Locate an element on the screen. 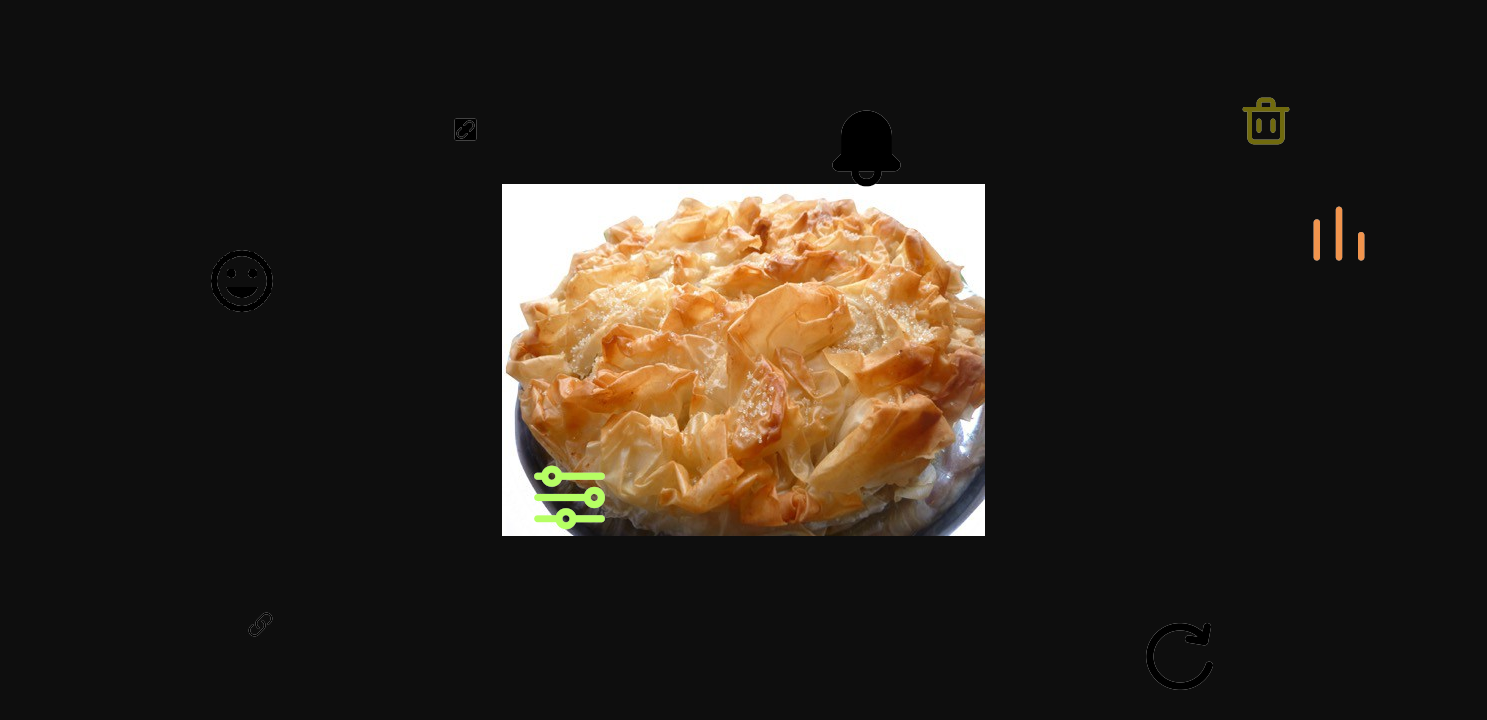 Image resolution: width=1487 pixels, height=720 pixels. view analytics or statistics is located at coordinates (1339, 232).